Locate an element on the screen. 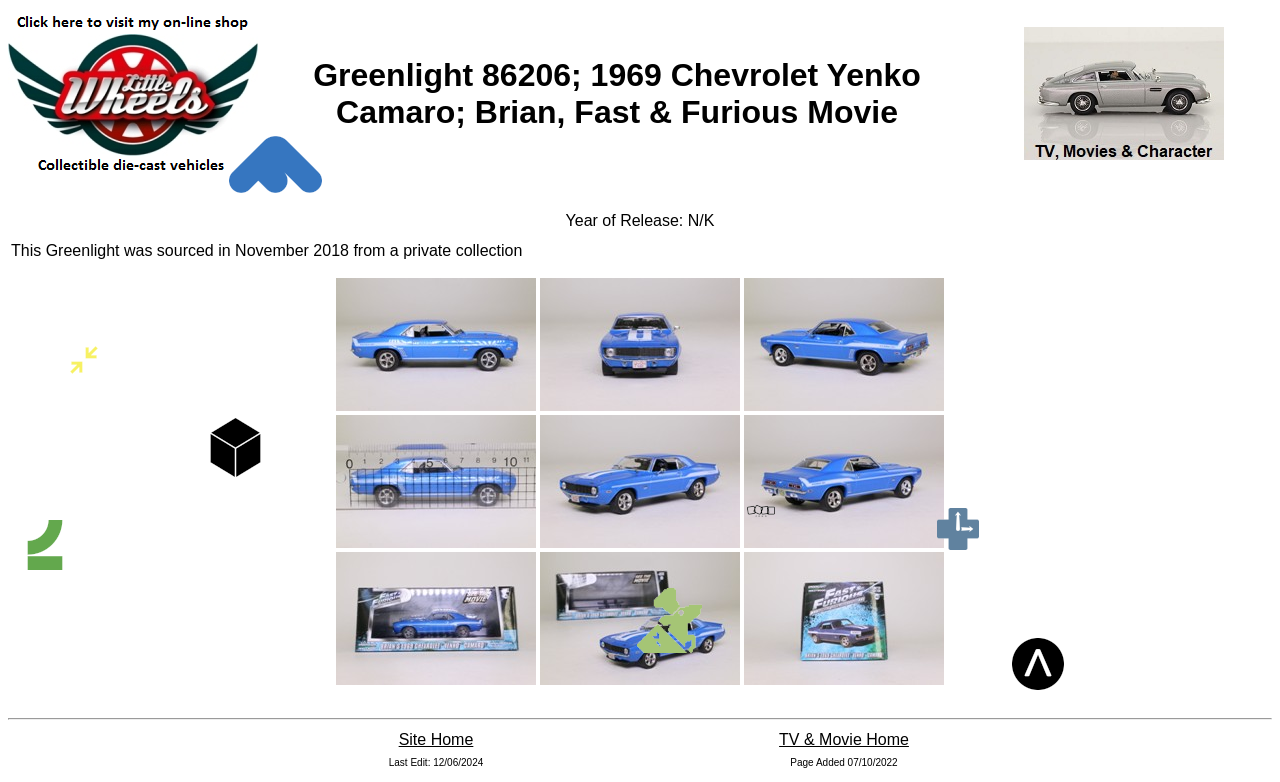 This screenshot has width=1280, height=782. open RescueTime app is located at coordinates (958, 529).